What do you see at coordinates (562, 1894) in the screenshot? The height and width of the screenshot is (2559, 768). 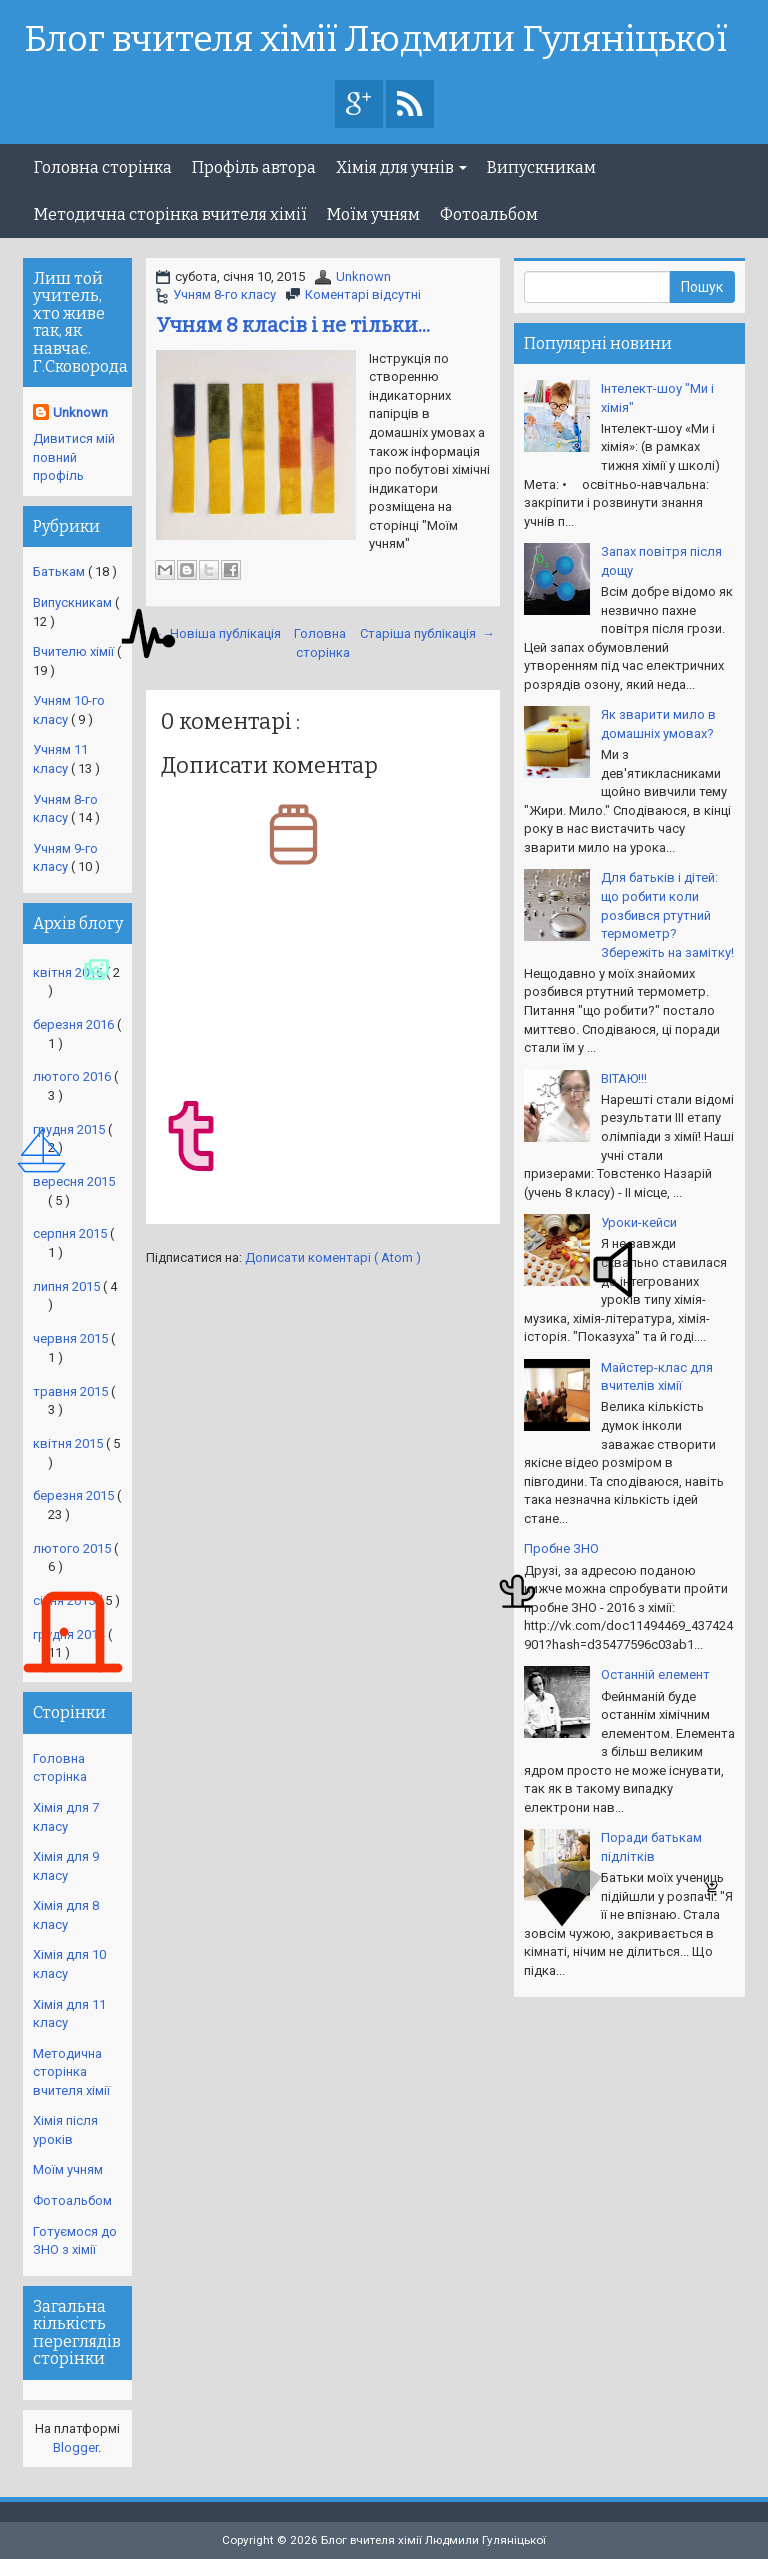 I see `indicates weak wifi signal strength` at bounding box center [562, 1894].